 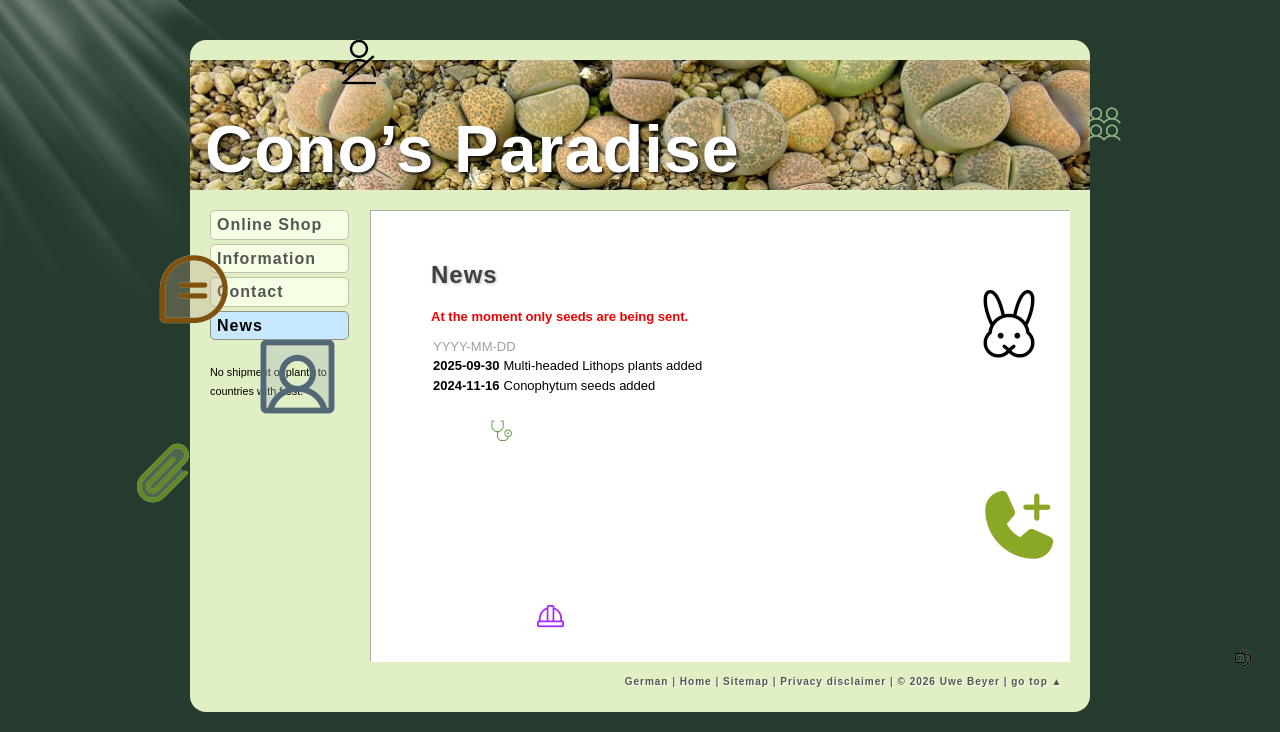 I want to click on open chat or messaging, so click(x=192, y=290).